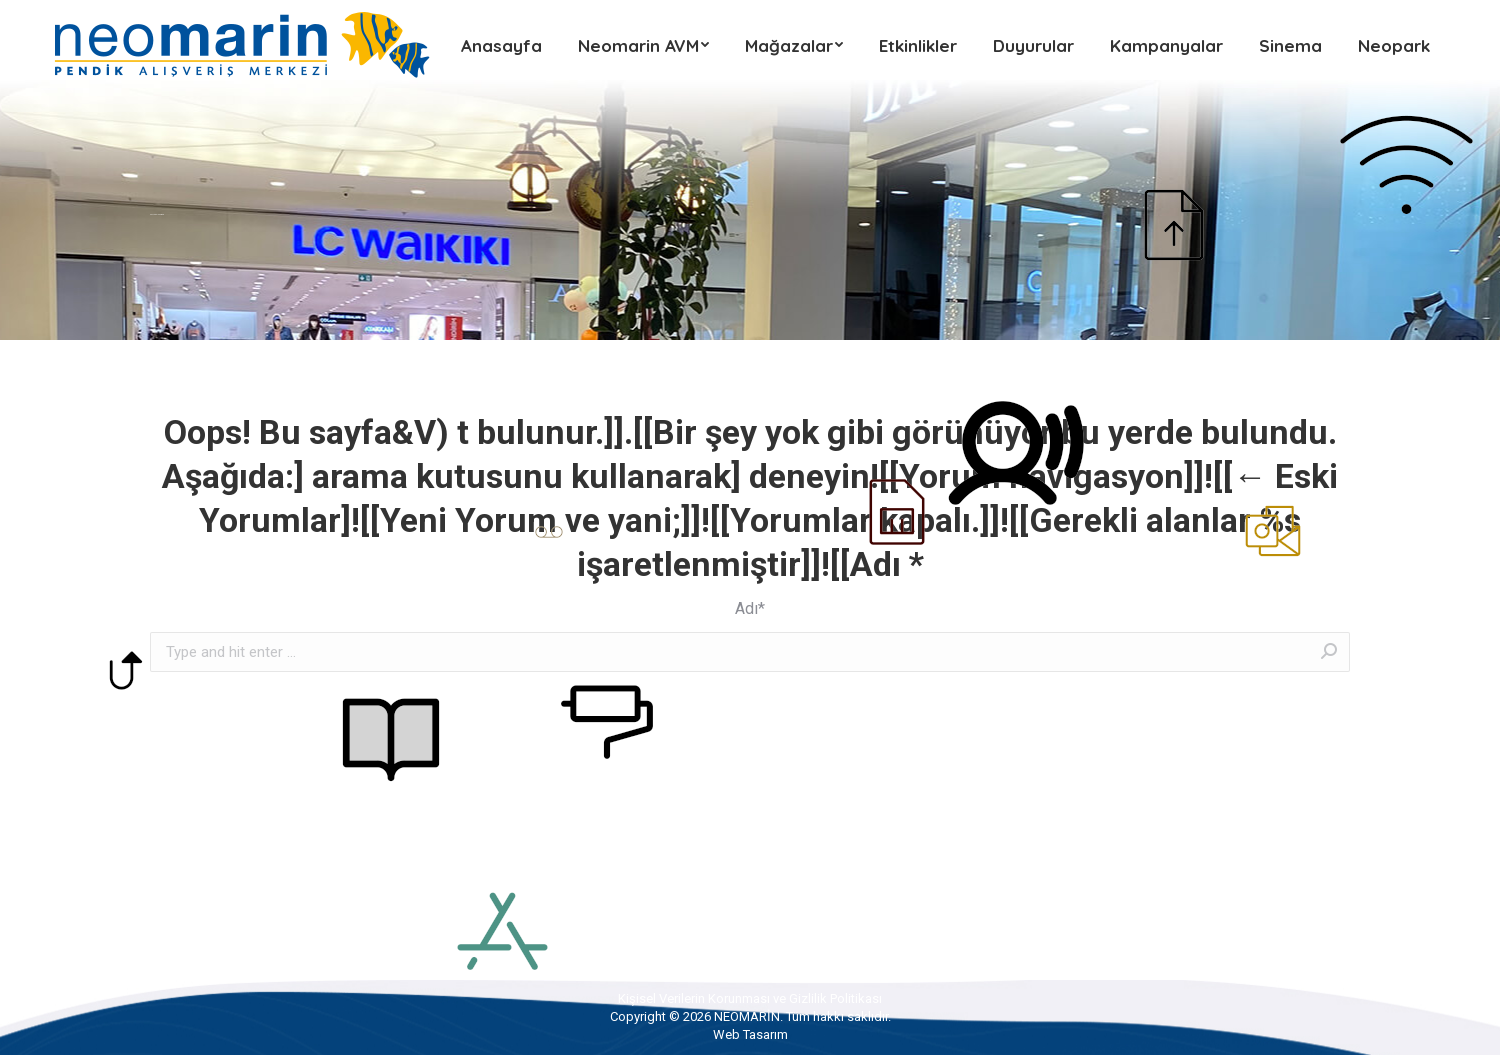 This screenshot has width=1500, height=1055. What do you see at coordinates (549, 532) in the screenshot?
I see `access voicemail messages` at bounding box center [549, 532].